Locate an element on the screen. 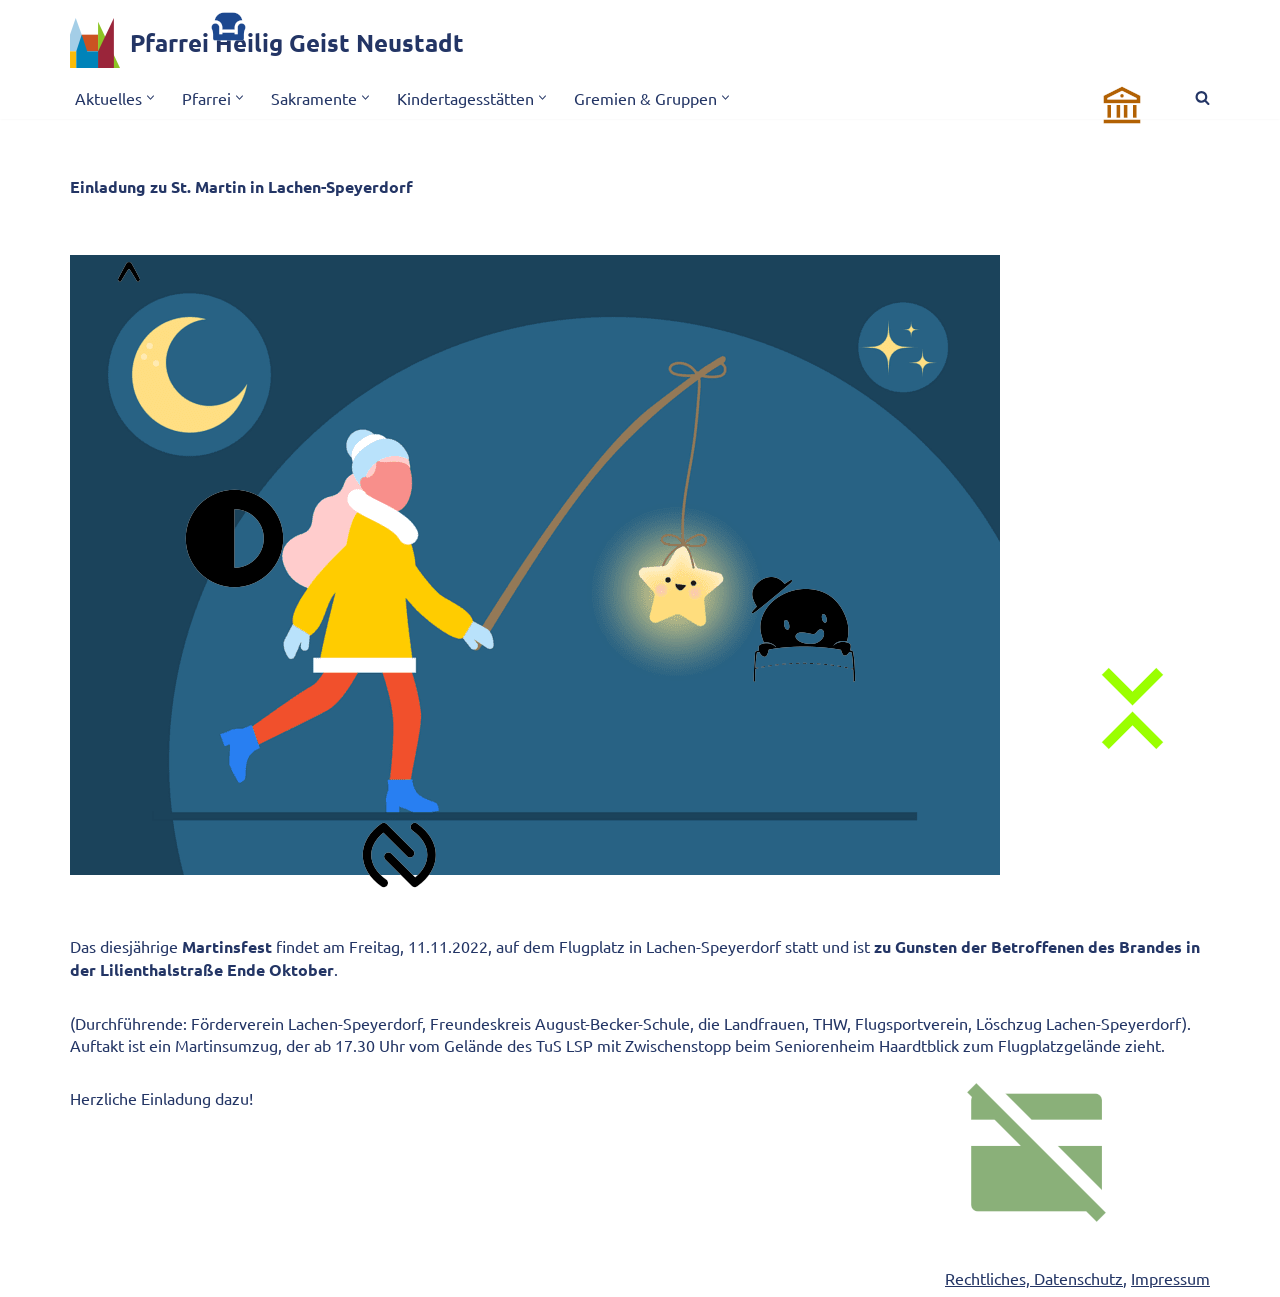 The image size is (1280, 1297). no credit card required is located at coordinates (1036, 1152).